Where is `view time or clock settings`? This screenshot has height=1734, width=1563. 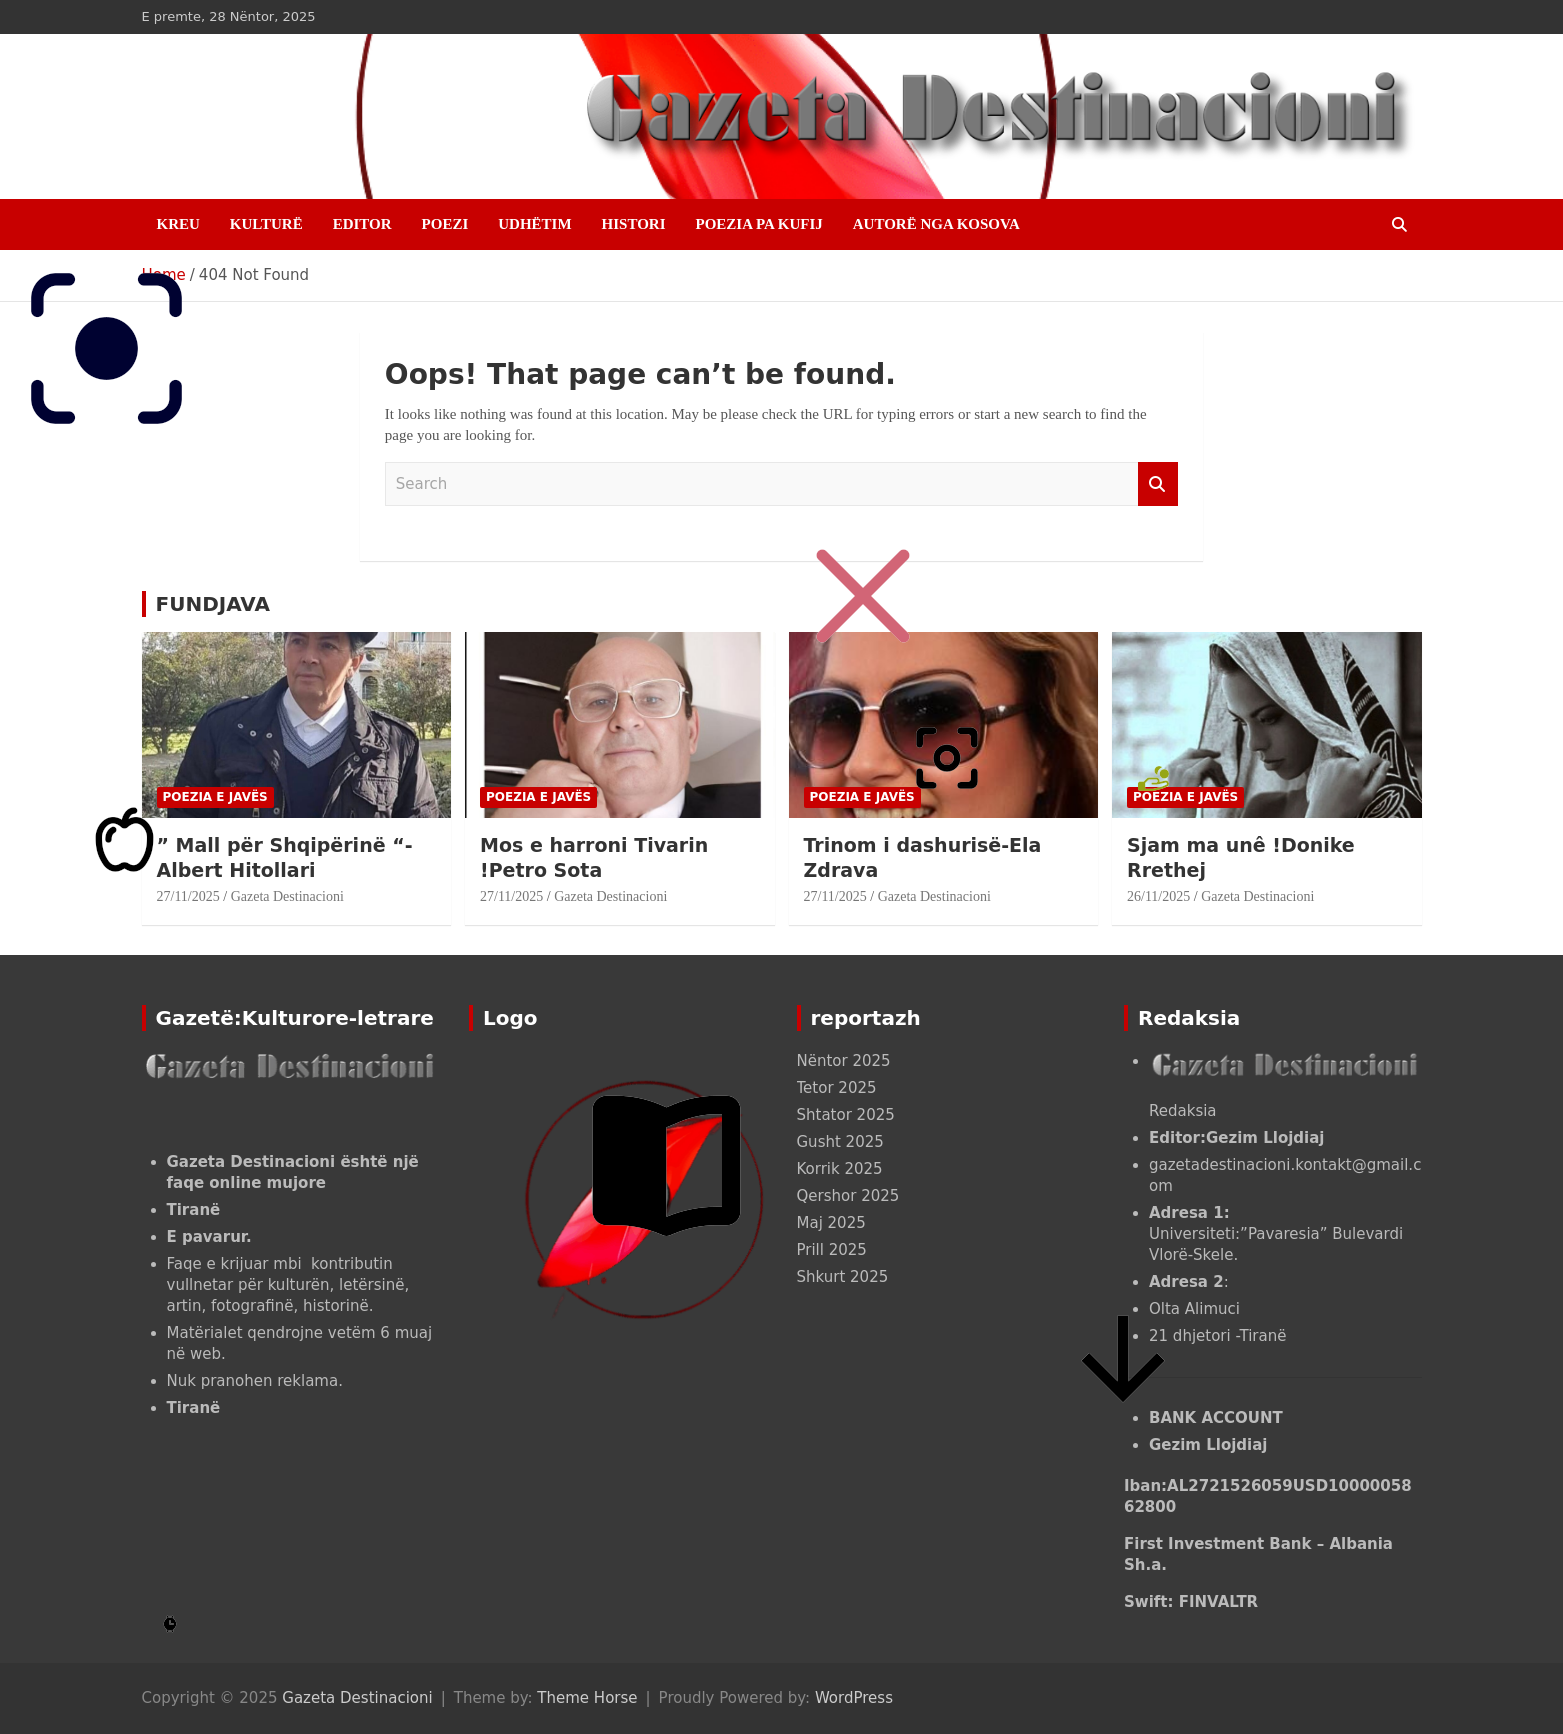
view time or clock settings is located at coordinates (170, 1624).